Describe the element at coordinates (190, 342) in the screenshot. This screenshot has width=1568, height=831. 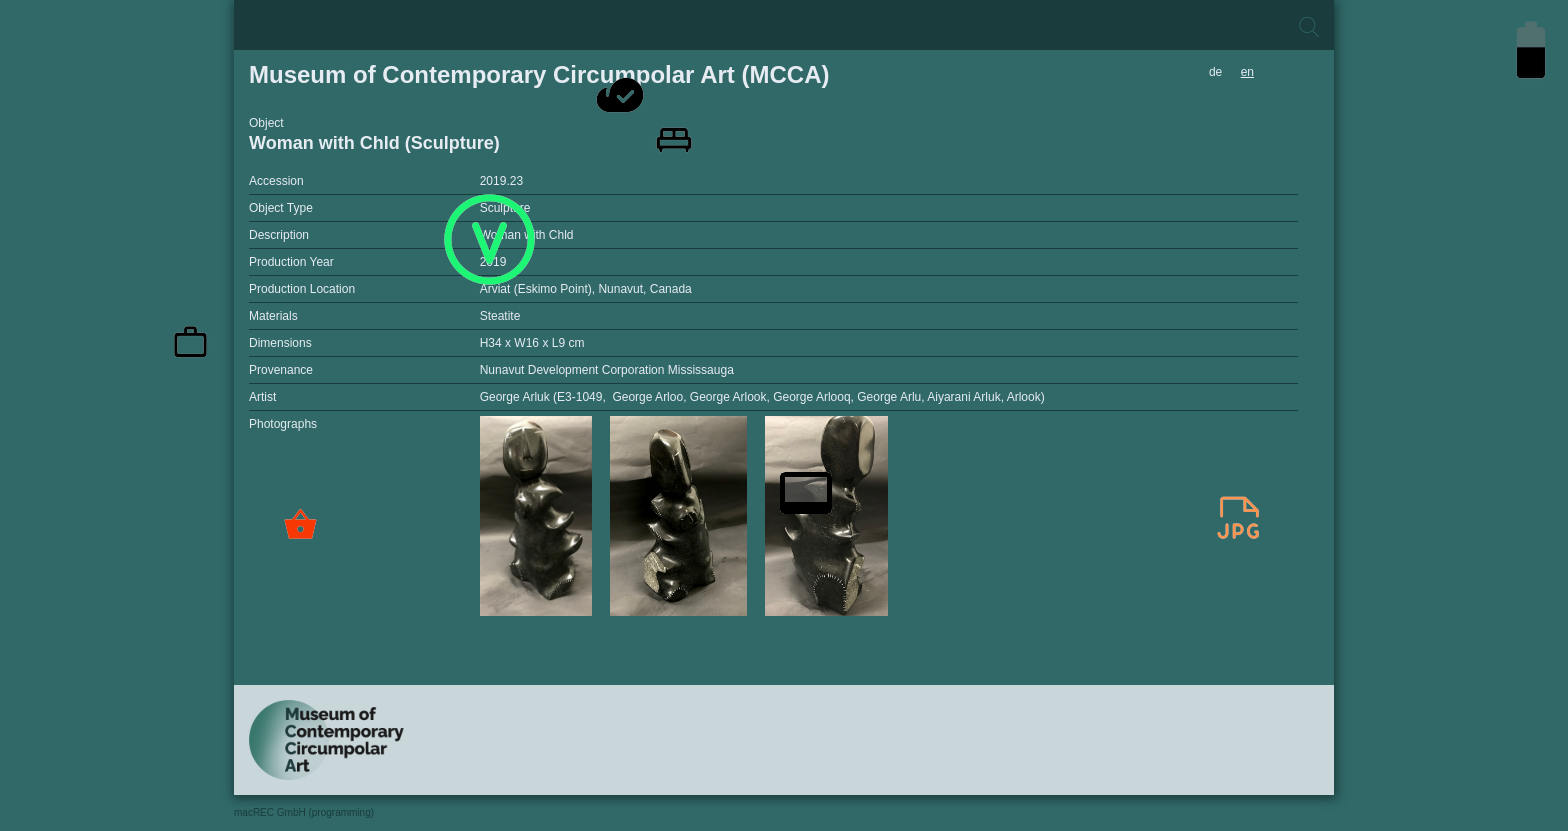
I see `view work or job-related content` at that location.